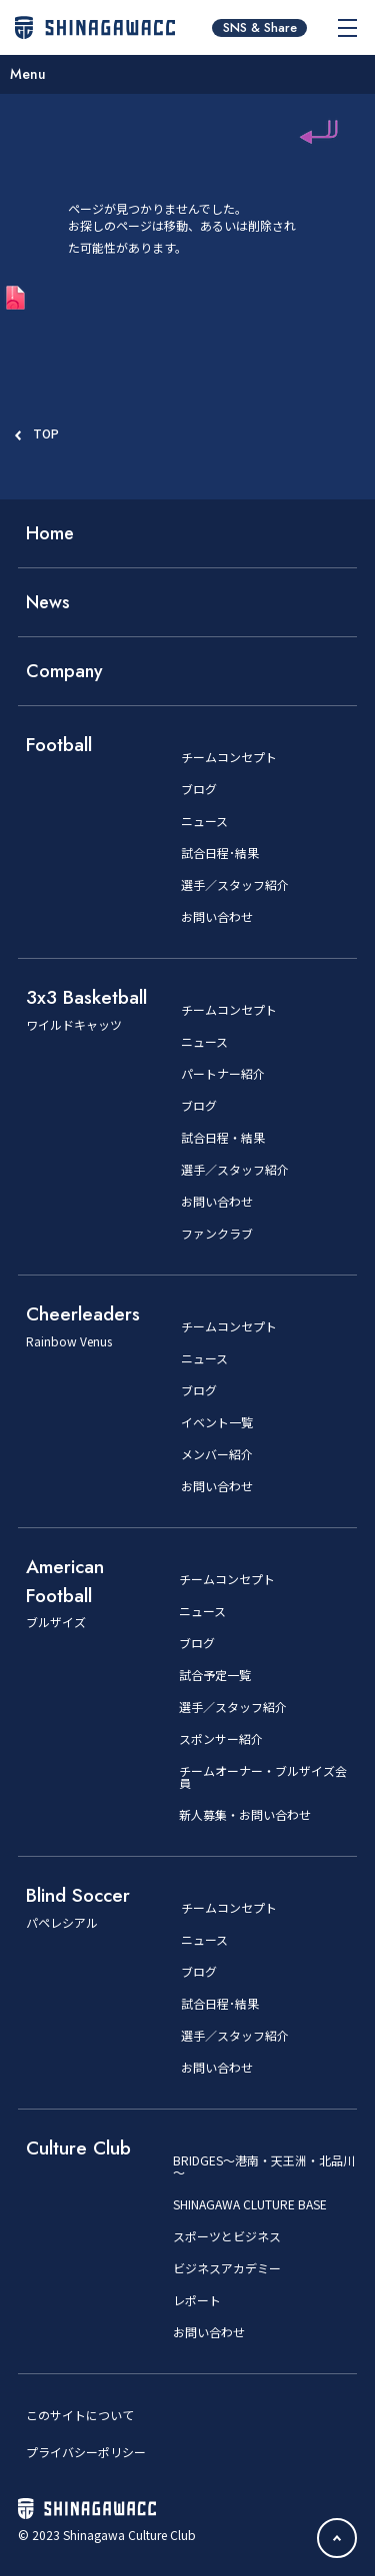  Describe the element at coordinates (318, 132) in the screenshot. I see `reply to all recipients of an email` at that location.